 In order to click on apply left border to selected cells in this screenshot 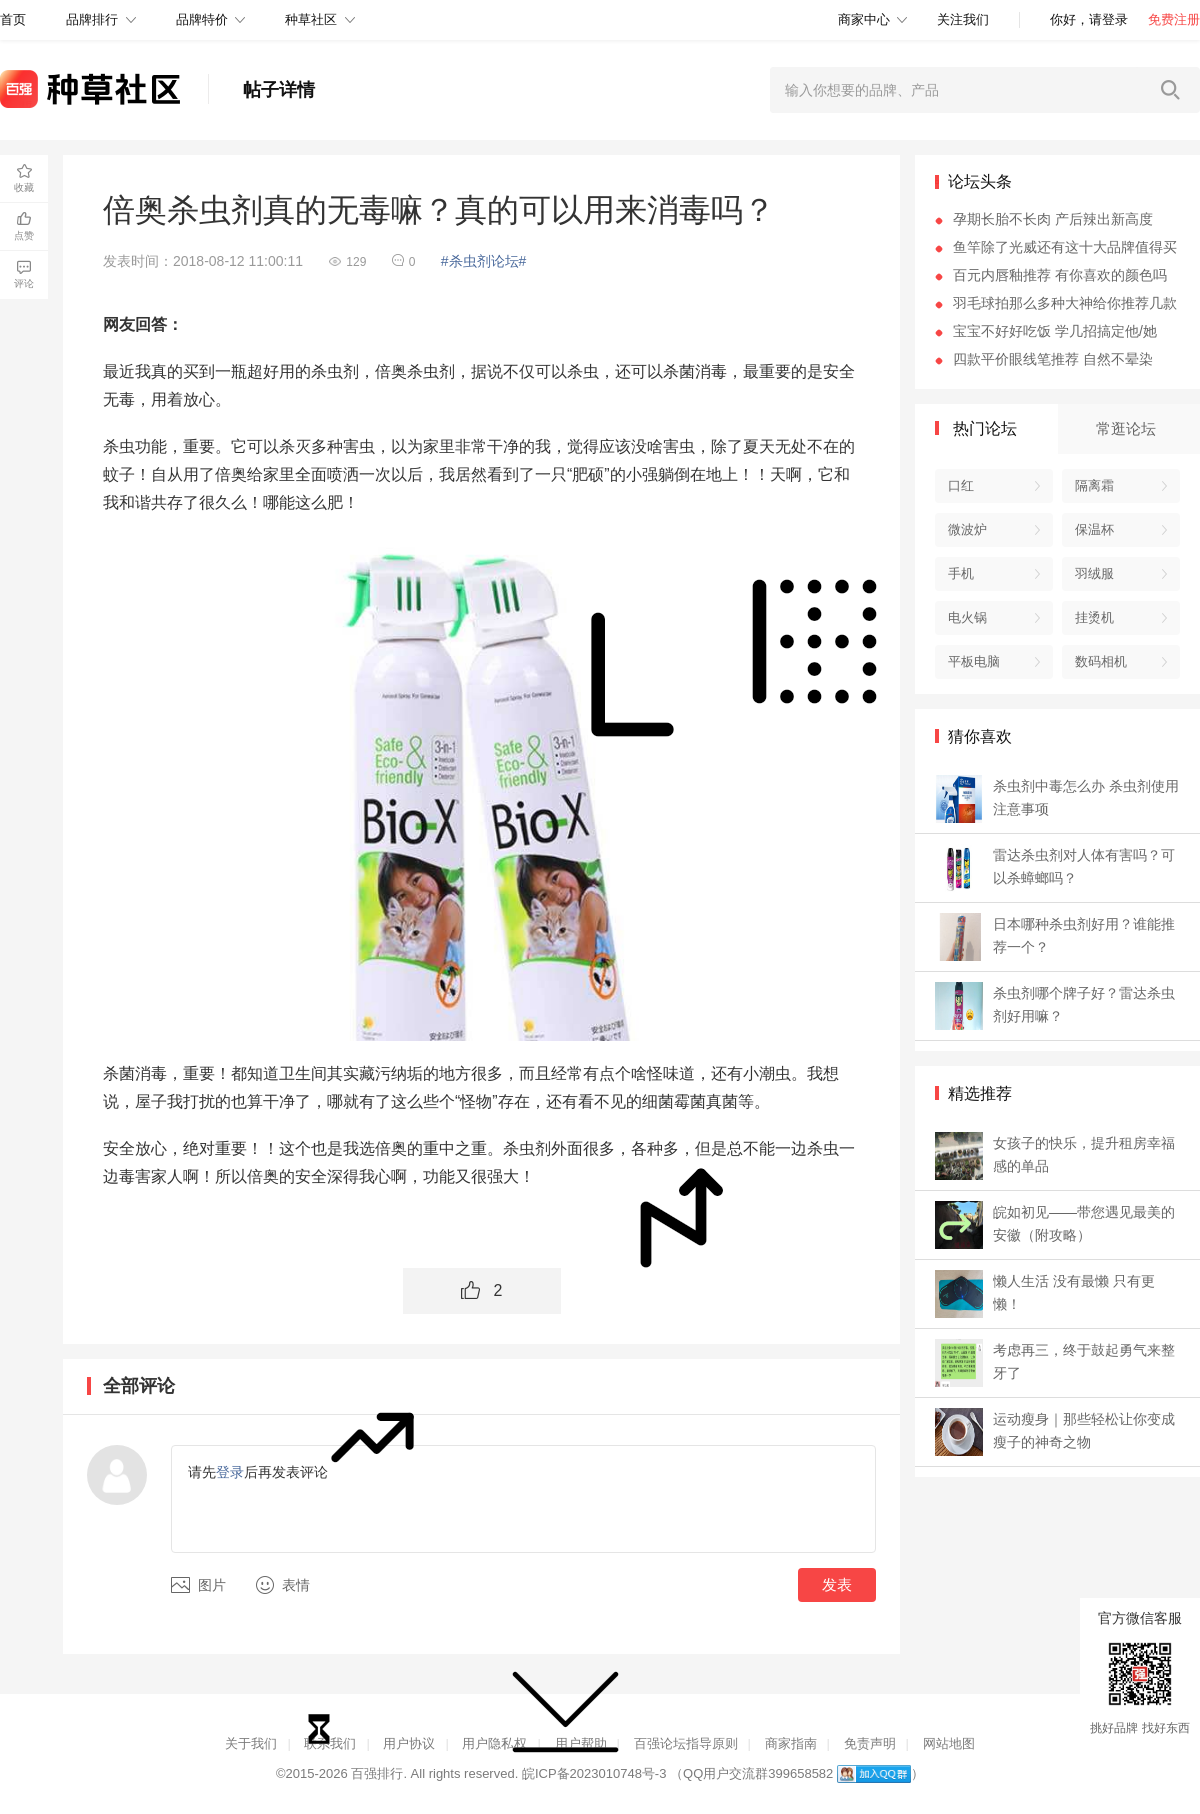, I will do `click(814, 641)`.